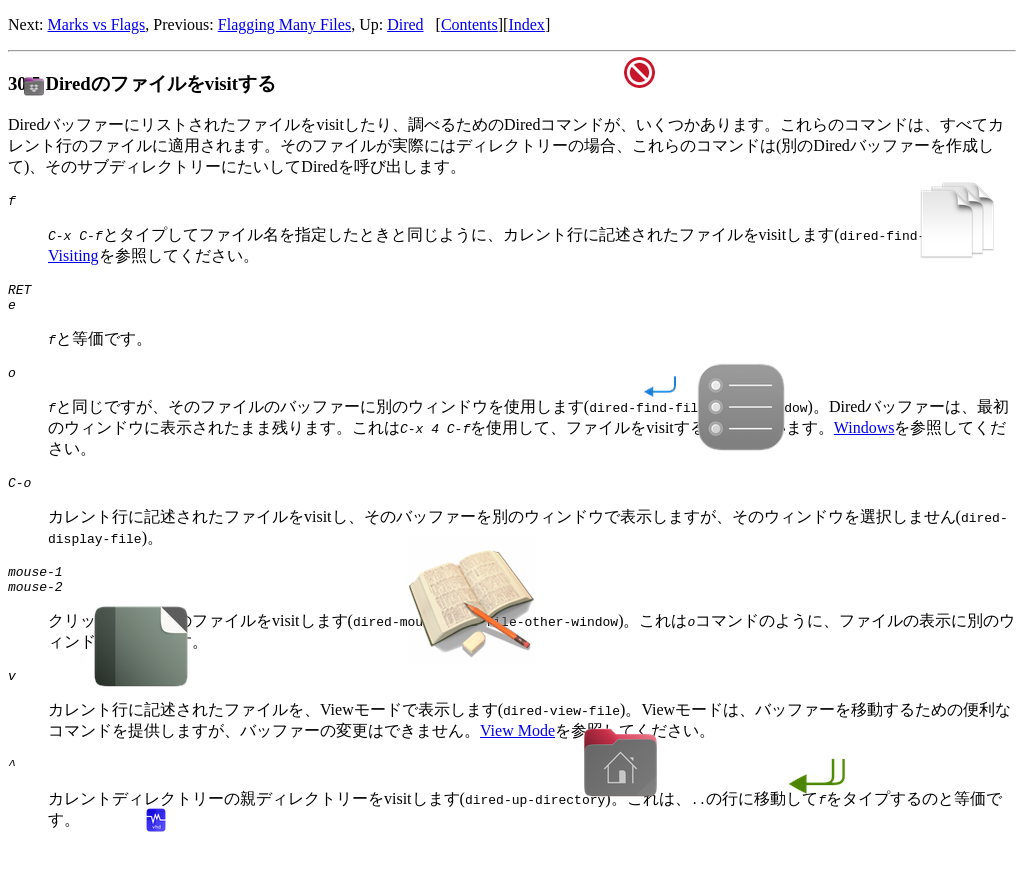 The width and height of the screenshot is (1024, 874). I want to click on change desktop wallpaper, so click(141, 643).